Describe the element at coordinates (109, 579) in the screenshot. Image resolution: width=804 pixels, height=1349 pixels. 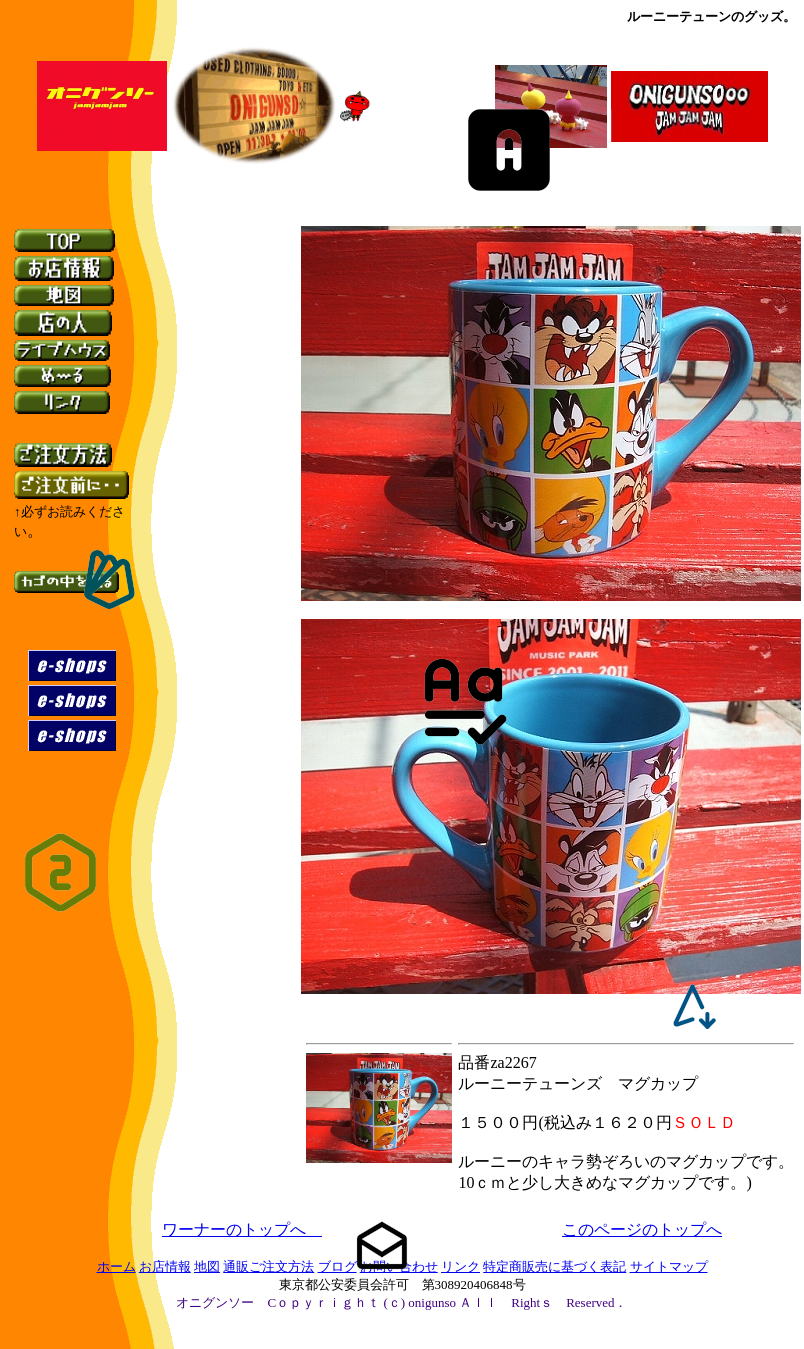
I see `access firebase console or services` at that location.